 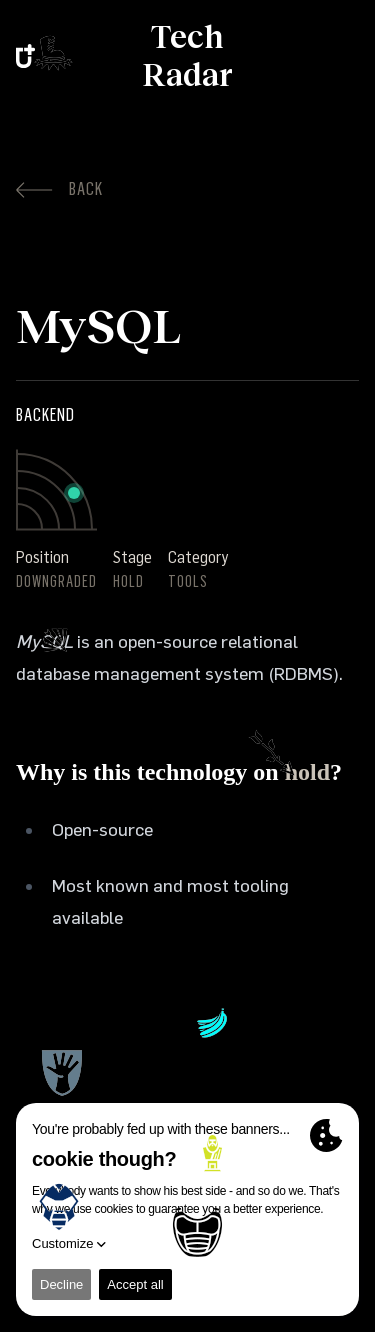 I want to click on activate piercing or armor-penetrating attack, so click(x=55, y=640).